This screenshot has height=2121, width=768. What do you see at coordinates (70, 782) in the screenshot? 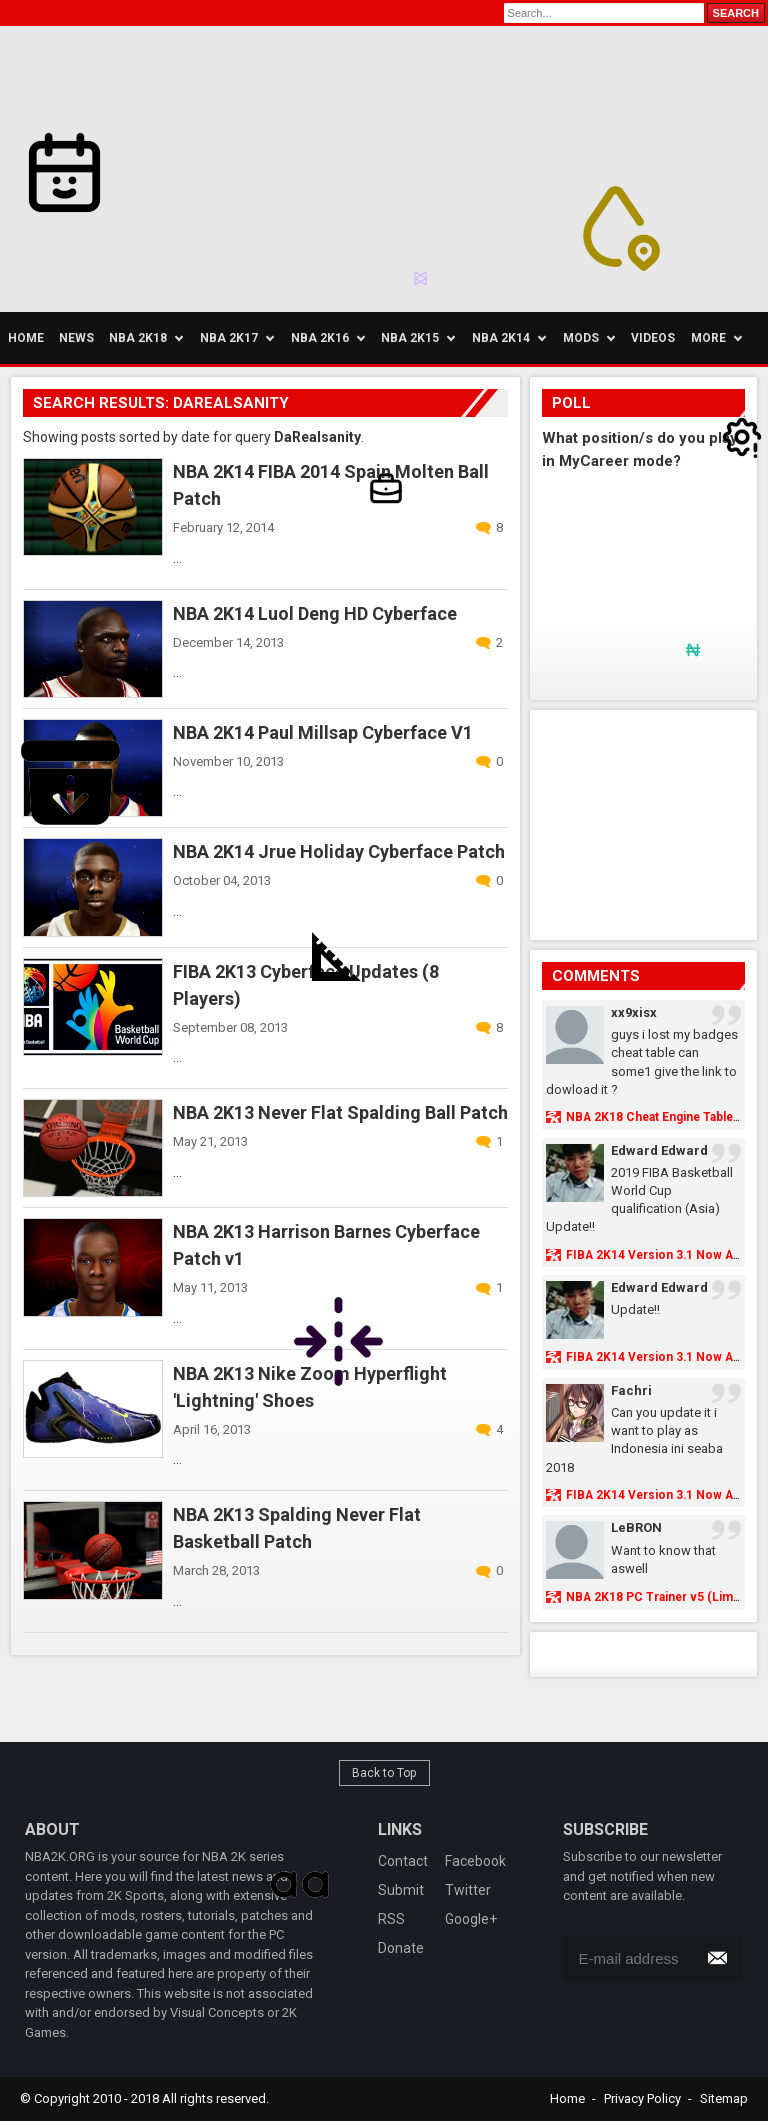
I see `archive or store an item` at bounding box center [70, 782].